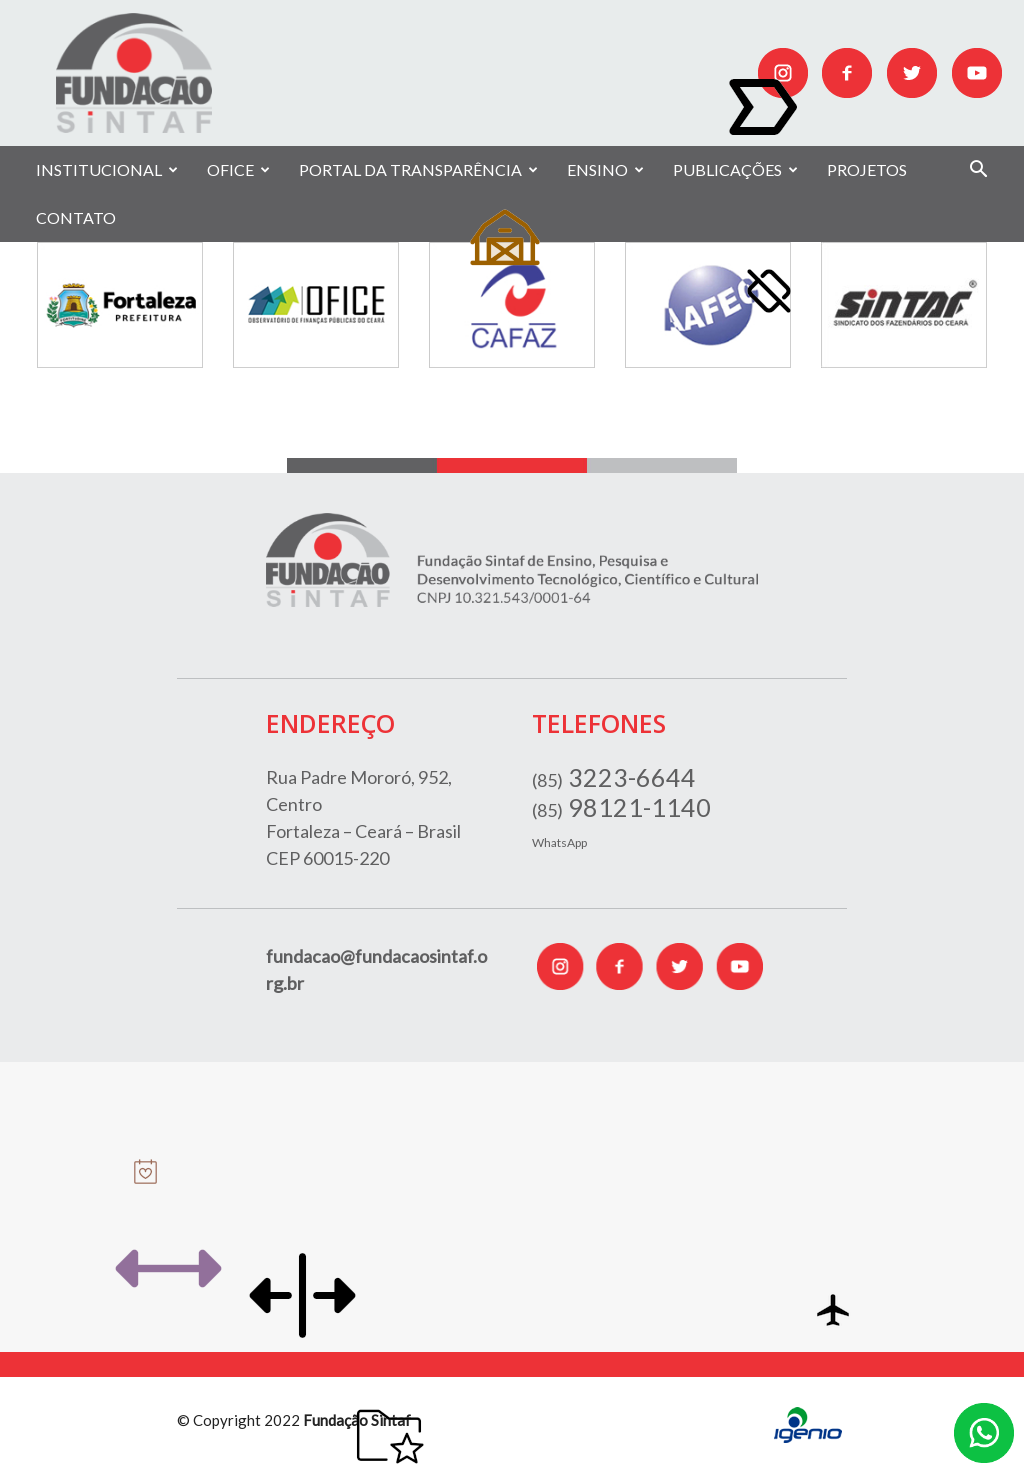  What do you see at coordinates (145, 1172) in the screenshot?
I see `view favorite or loved events` at bounding box center [145, 1172].